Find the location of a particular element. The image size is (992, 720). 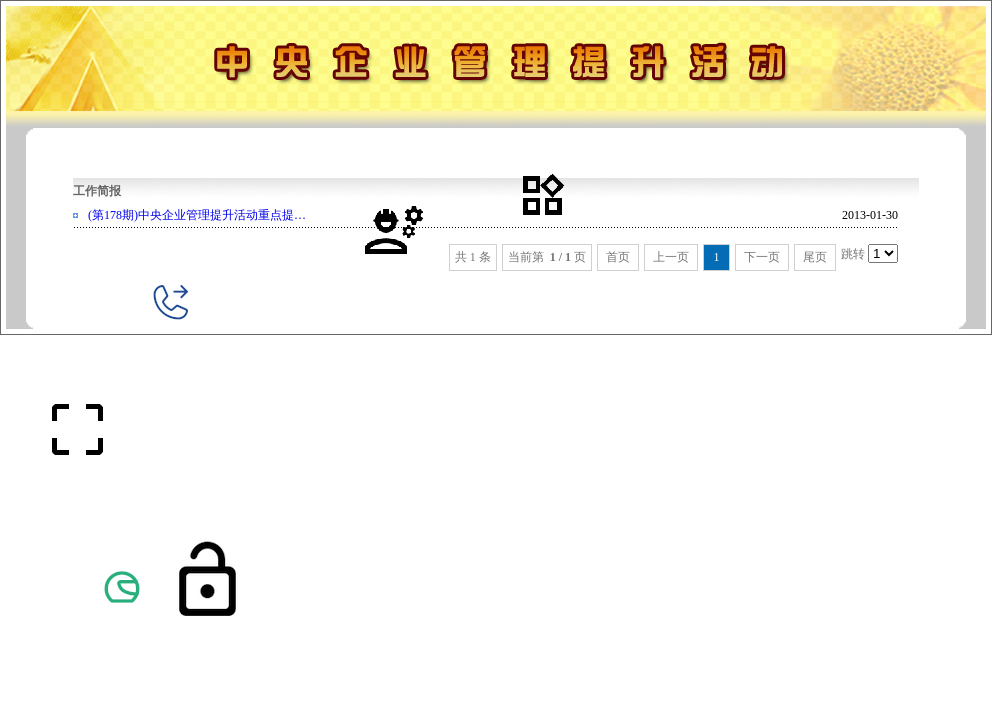

scan a QR code or barcode is located at coordinates (77, 429).